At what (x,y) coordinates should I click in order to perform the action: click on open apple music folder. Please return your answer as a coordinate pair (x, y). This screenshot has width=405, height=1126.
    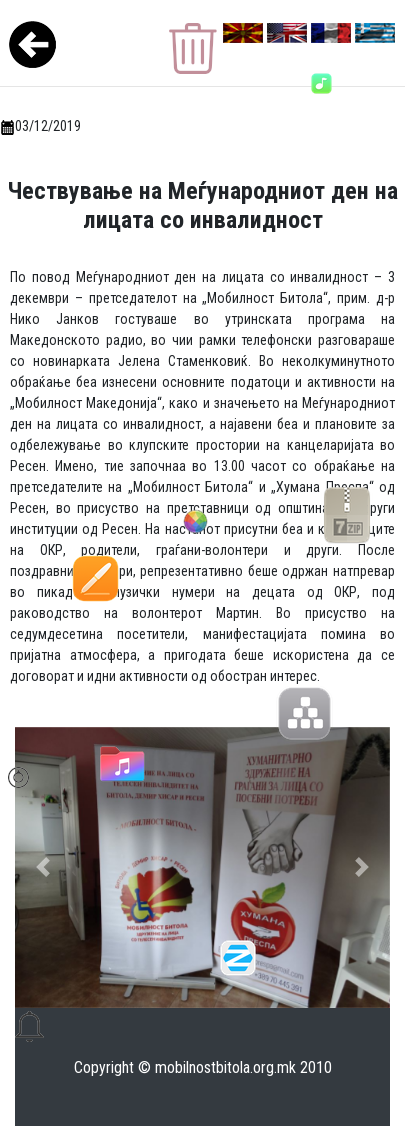
    Looking at the image, I should click on (122, 765).